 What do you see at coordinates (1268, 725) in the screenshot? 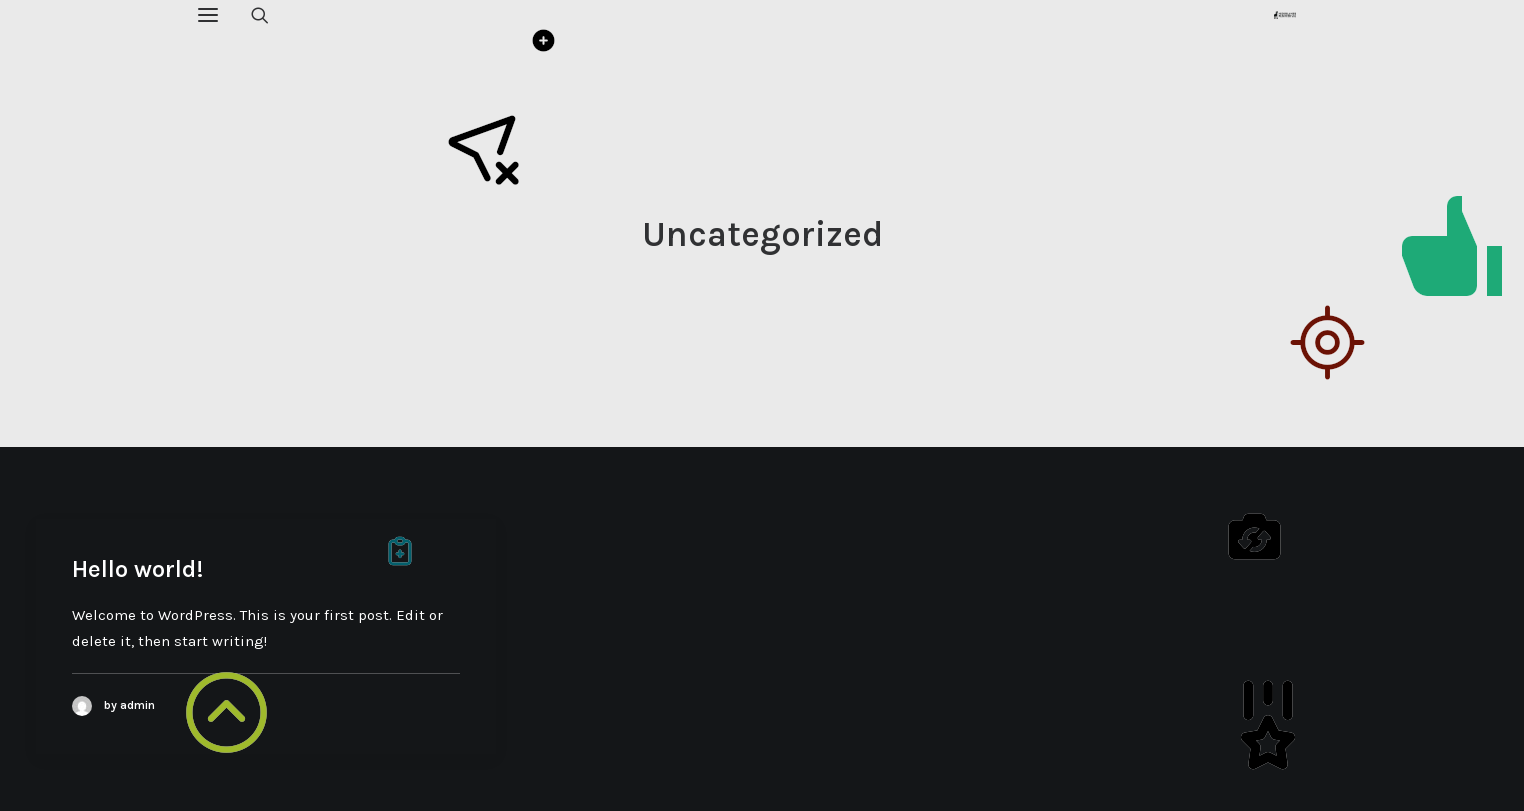
I see `view achievements or awards` at bounding box center [1268, 725].